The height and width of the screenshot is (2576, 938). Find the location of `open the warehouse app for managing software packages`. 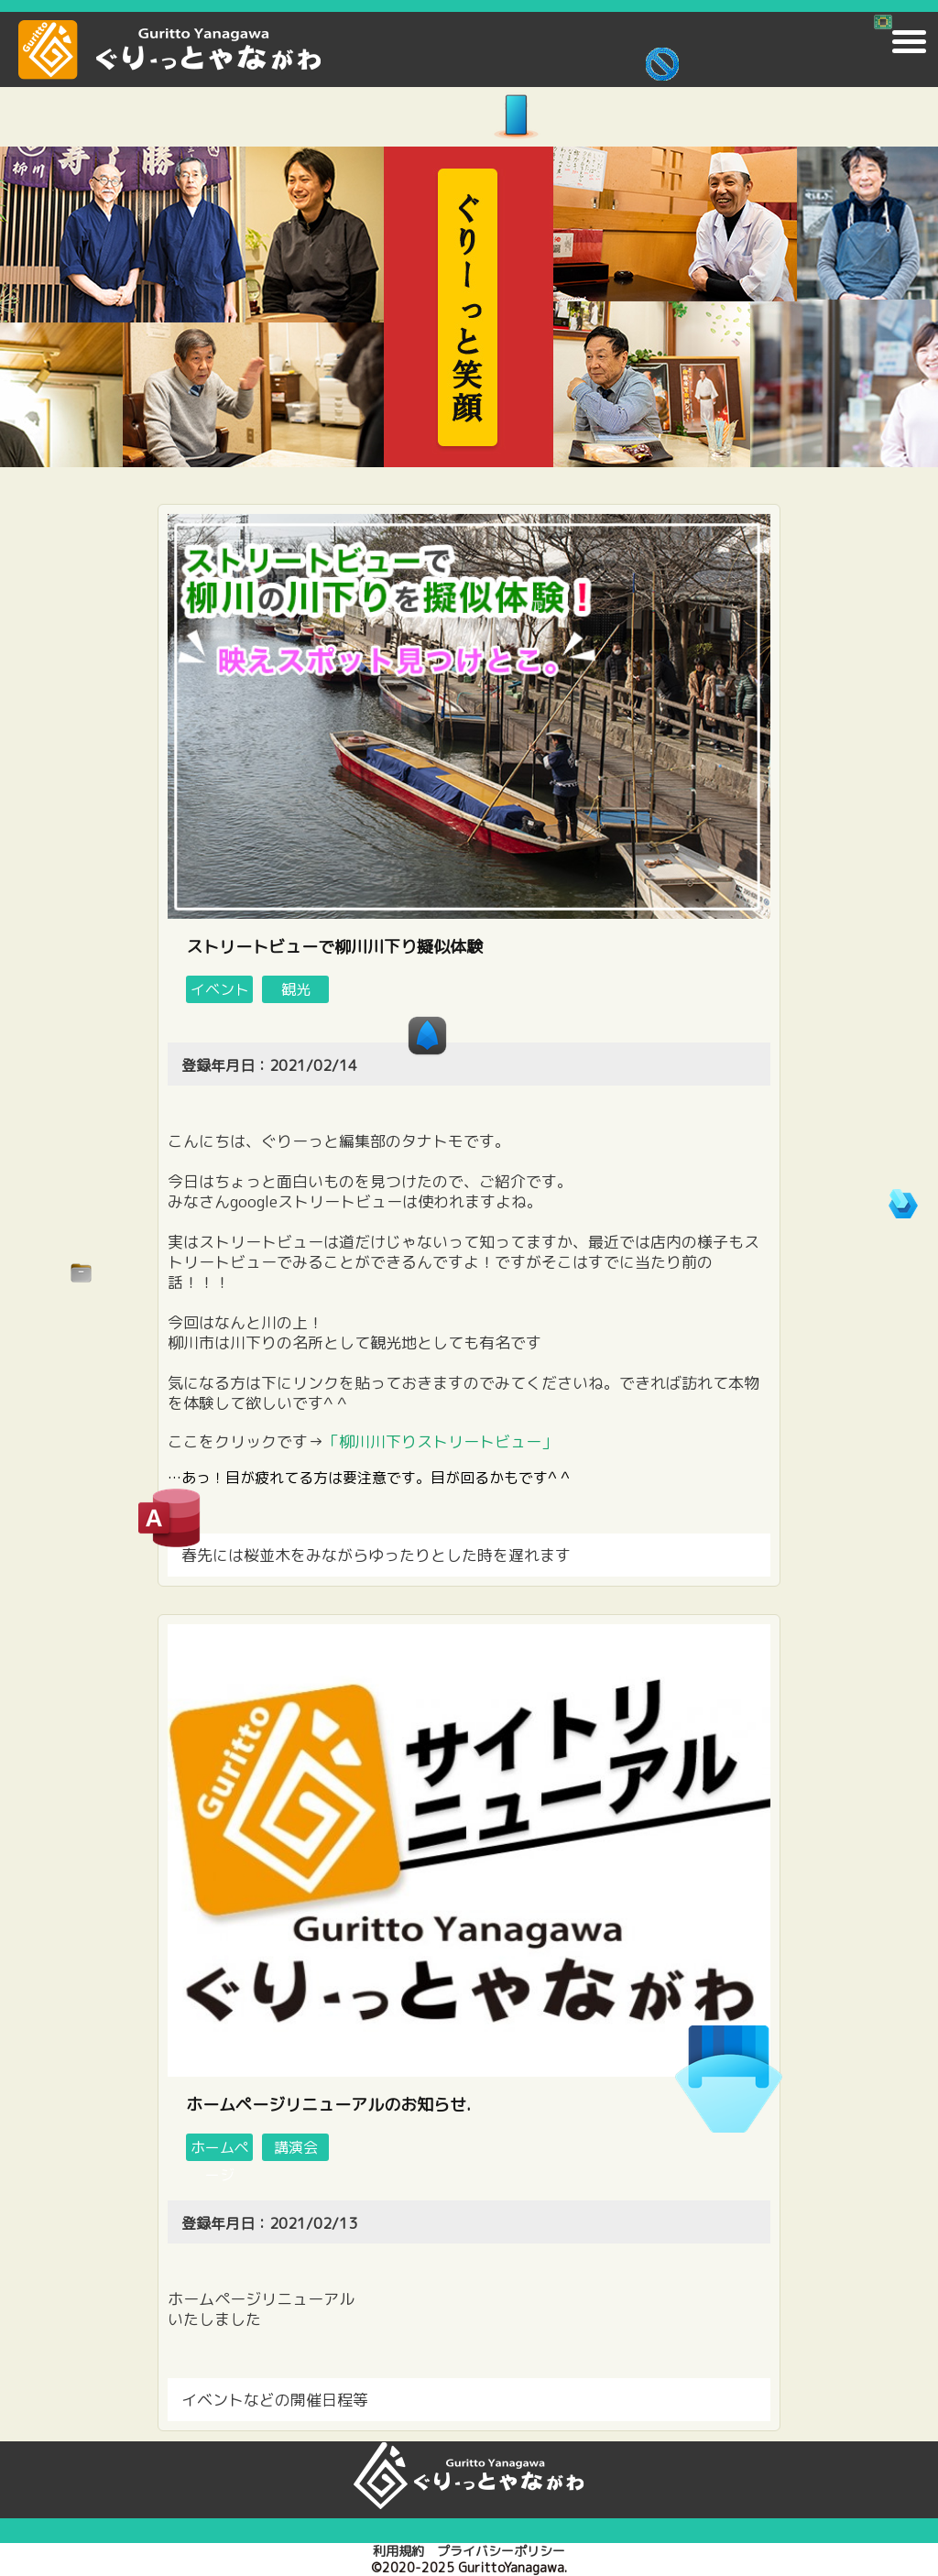

open the warehouse app for managing software packages is located at coordinates (728, 2079).